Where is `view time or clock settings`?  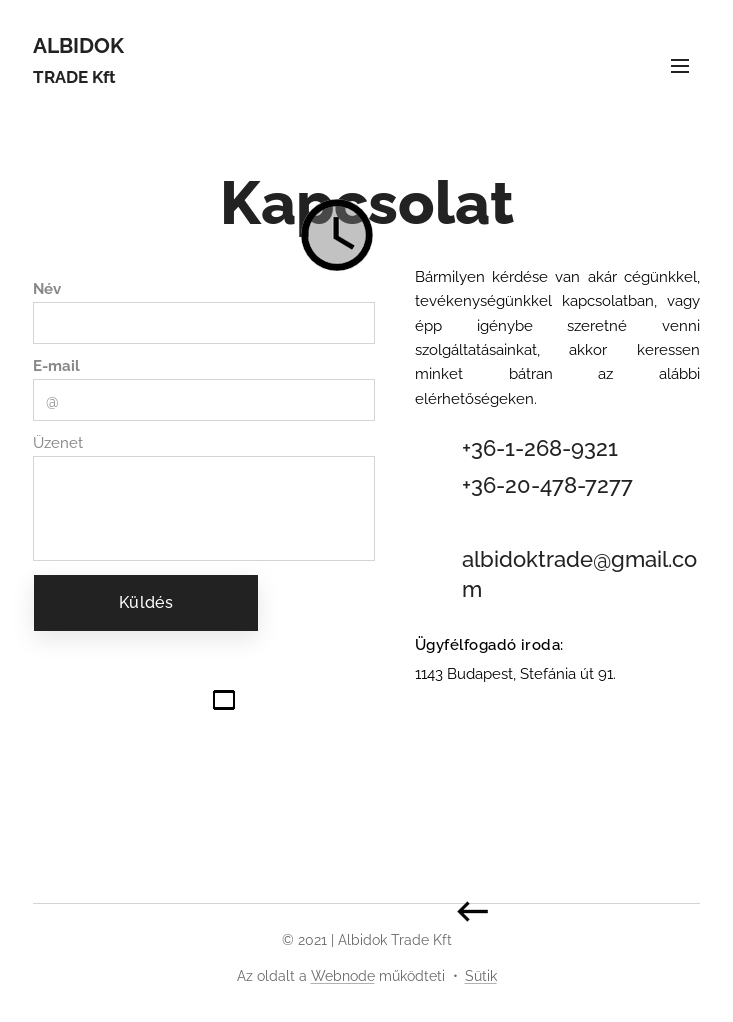
view time or clock settings is located at coordinates (337, 235).